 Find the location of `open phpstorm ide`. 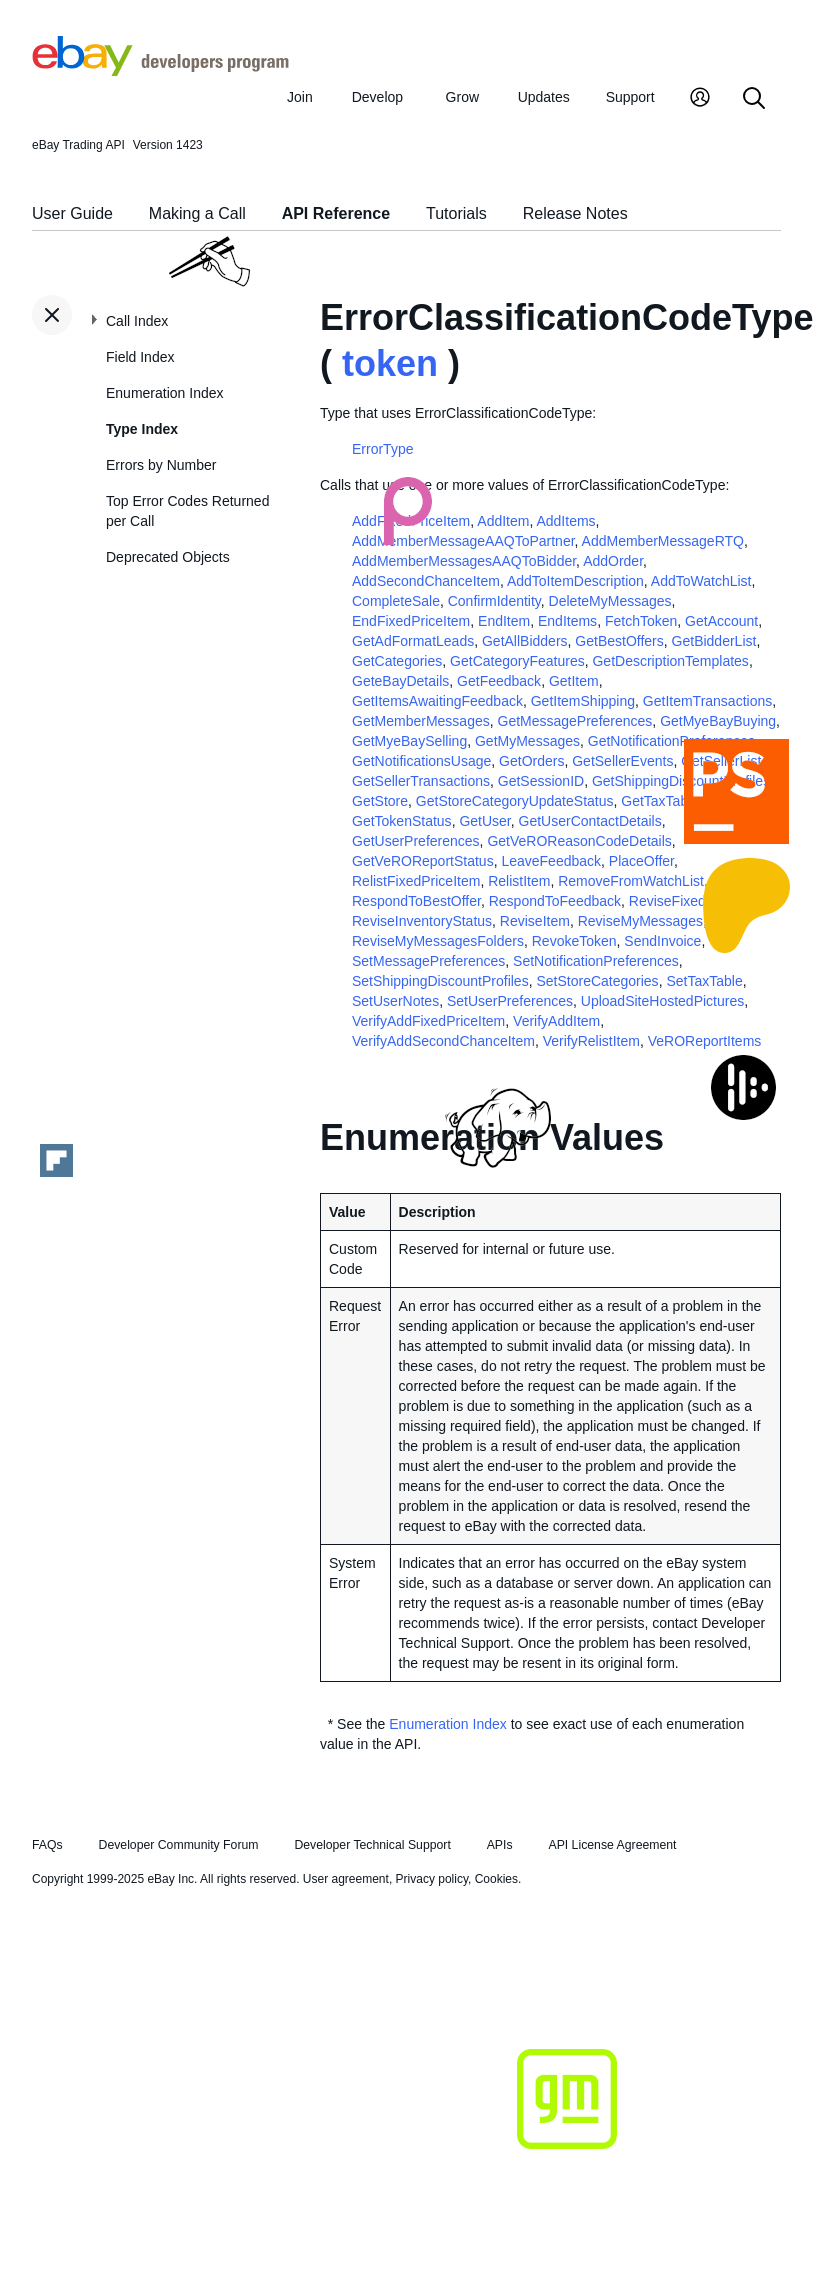

open phpstorm ide is located at coordinates (736, 791).